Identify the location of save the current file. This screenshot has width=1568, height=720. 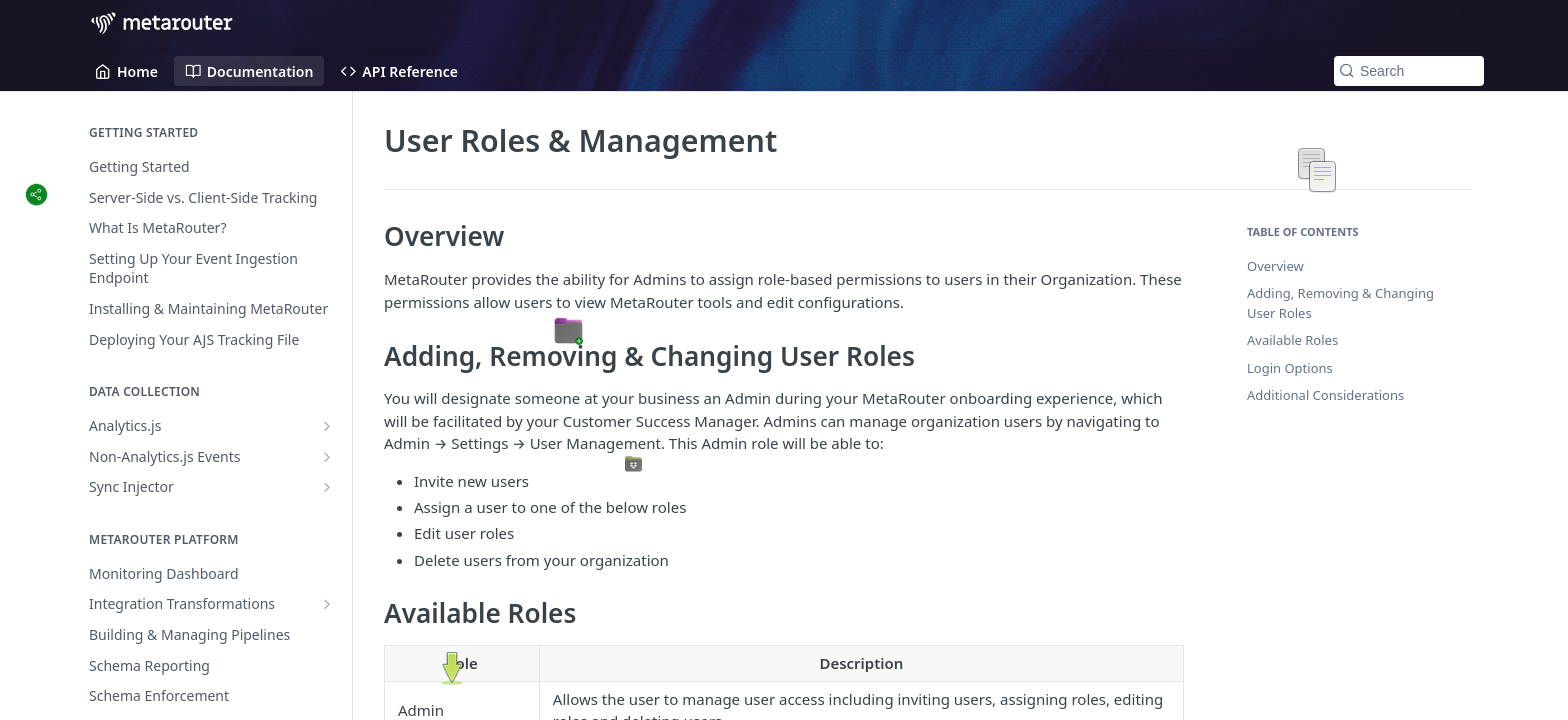
(452, 669).